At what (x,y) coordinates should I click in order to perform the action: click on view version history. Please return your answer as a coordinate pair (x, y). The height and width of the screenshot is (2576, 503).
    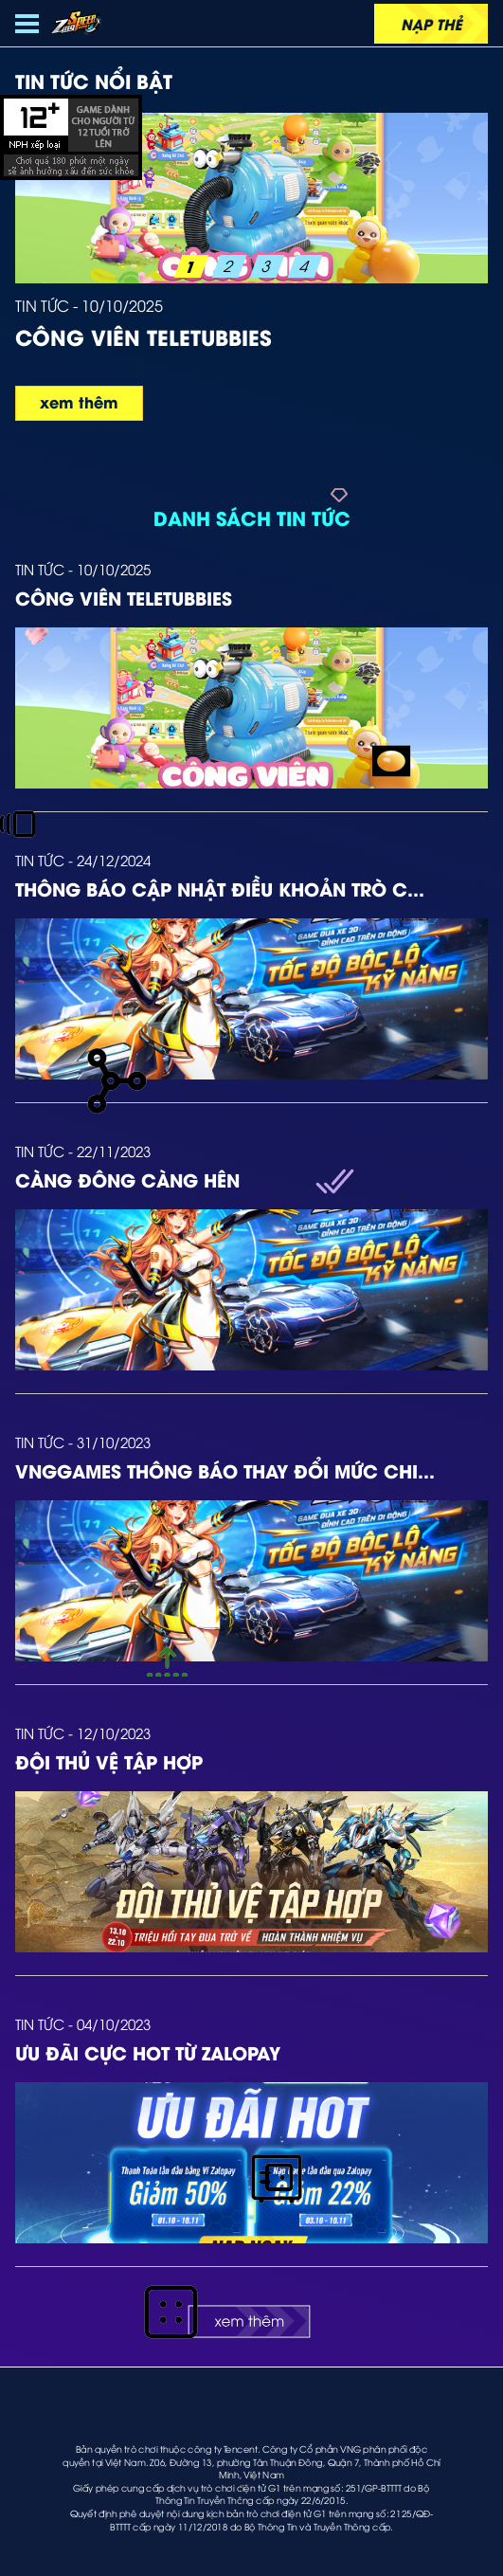
    Looking at the image, I should click on (17, 824).